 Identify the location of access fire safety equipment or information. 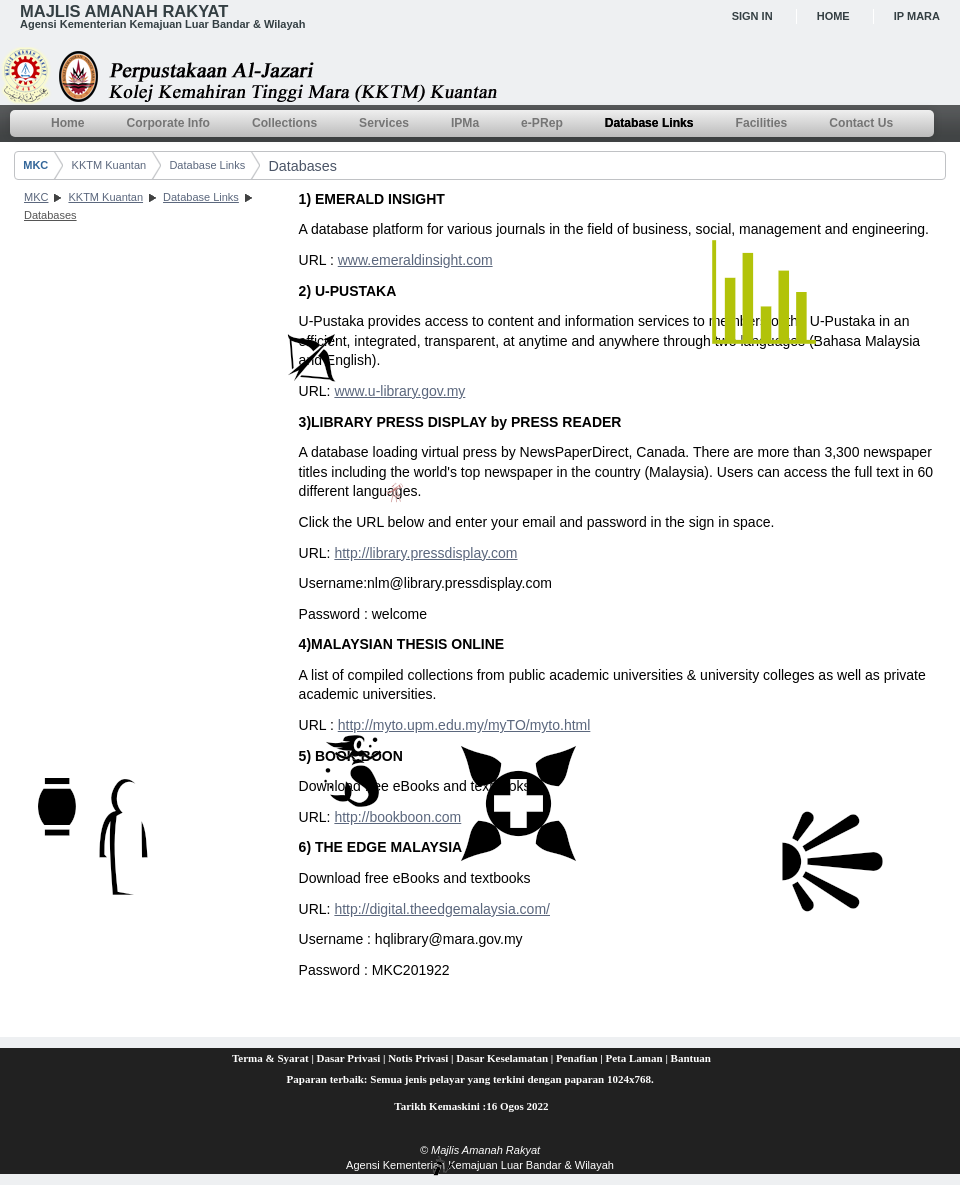
(443, 1165).